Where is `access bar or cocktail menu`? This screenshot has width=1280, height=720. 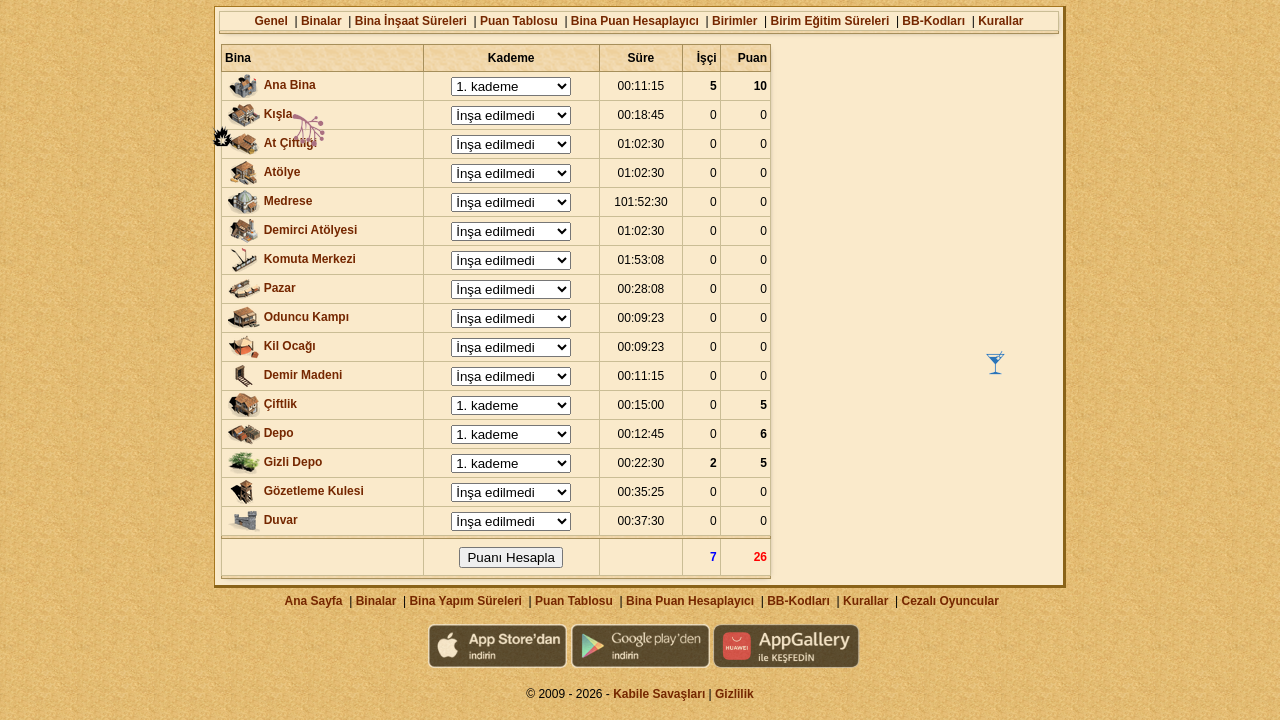
access bar or cocktail menu is located at coordinates (995, 362).